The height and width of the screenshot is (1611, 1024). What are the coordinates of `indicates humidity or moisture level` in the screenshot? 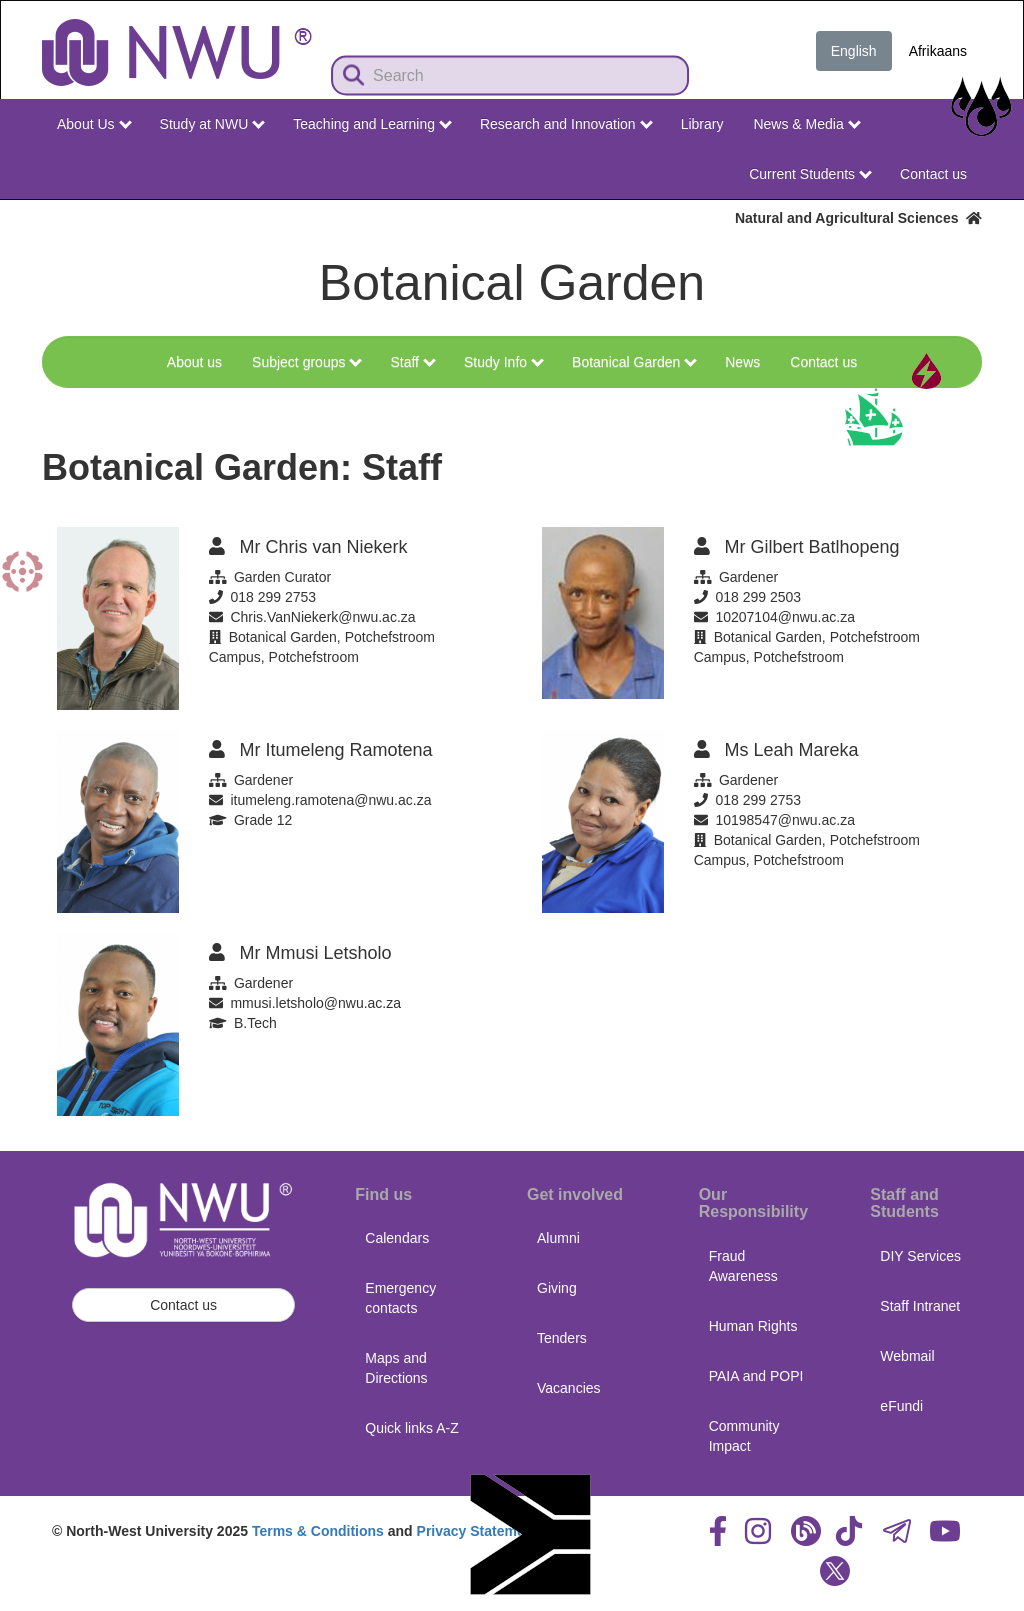 It's located at (981, 106).